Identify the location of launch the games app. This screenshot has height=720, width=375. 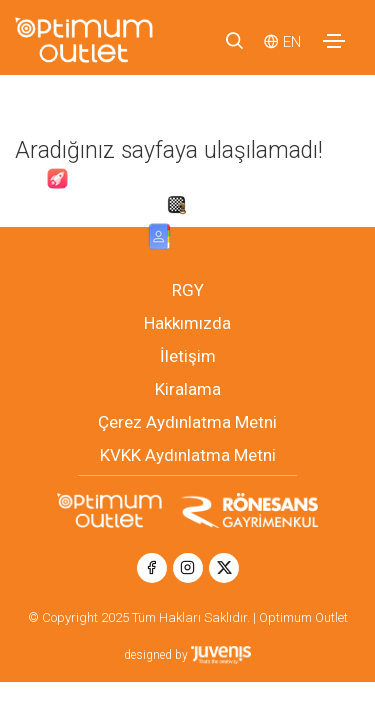
(57, 178).